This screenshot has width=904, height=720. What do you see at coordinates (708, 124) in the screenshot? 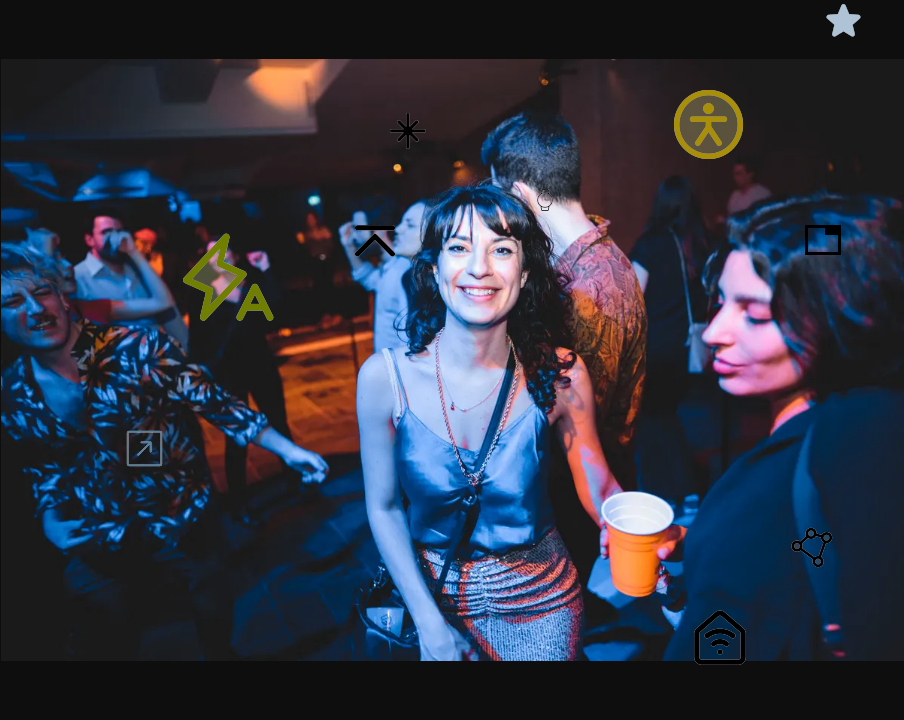
I see `access user profile or account settings` at bounding box center [708, 124].